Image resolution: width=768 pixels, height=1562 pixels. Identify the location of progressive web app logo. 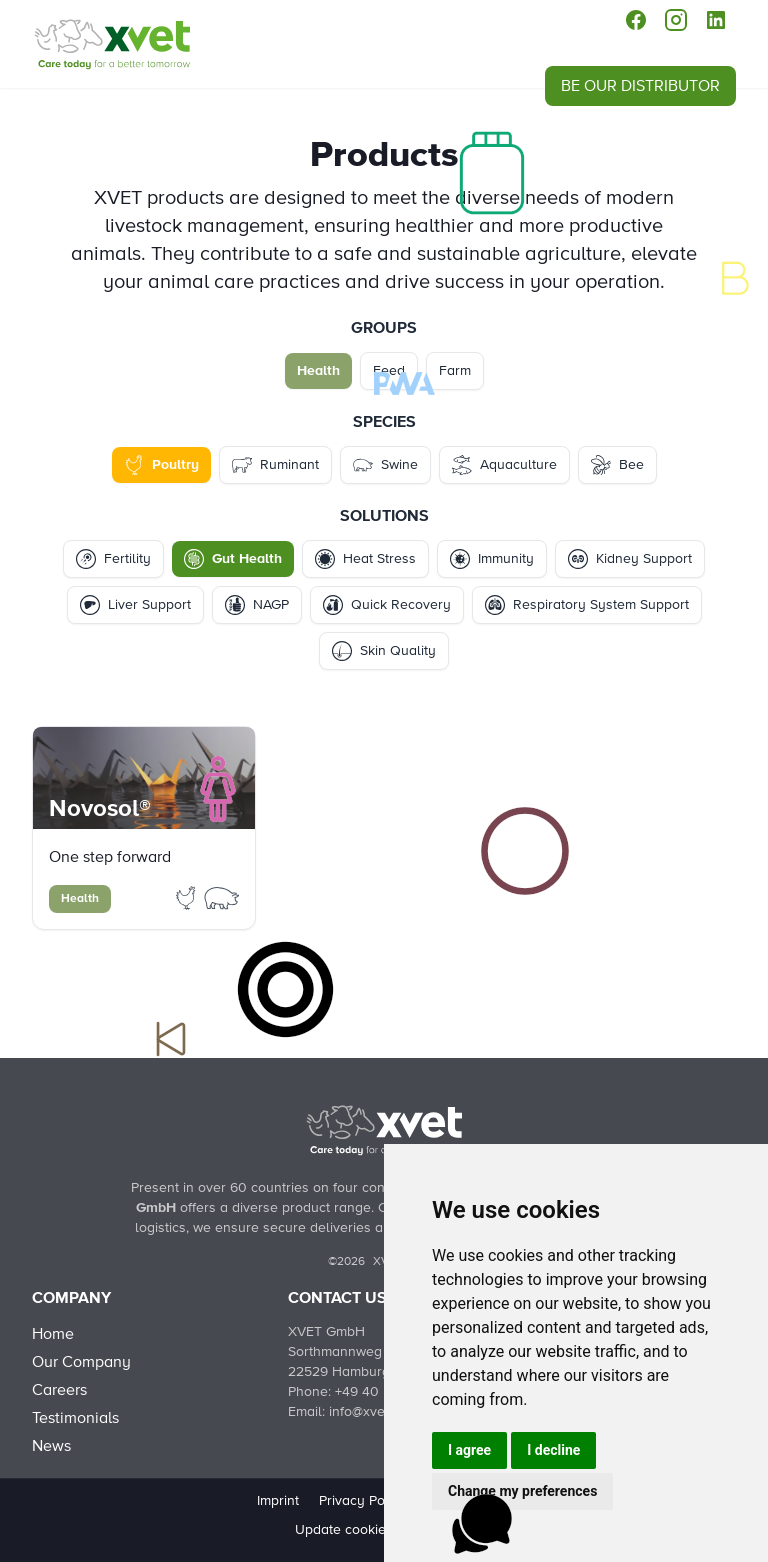
(404, 383).